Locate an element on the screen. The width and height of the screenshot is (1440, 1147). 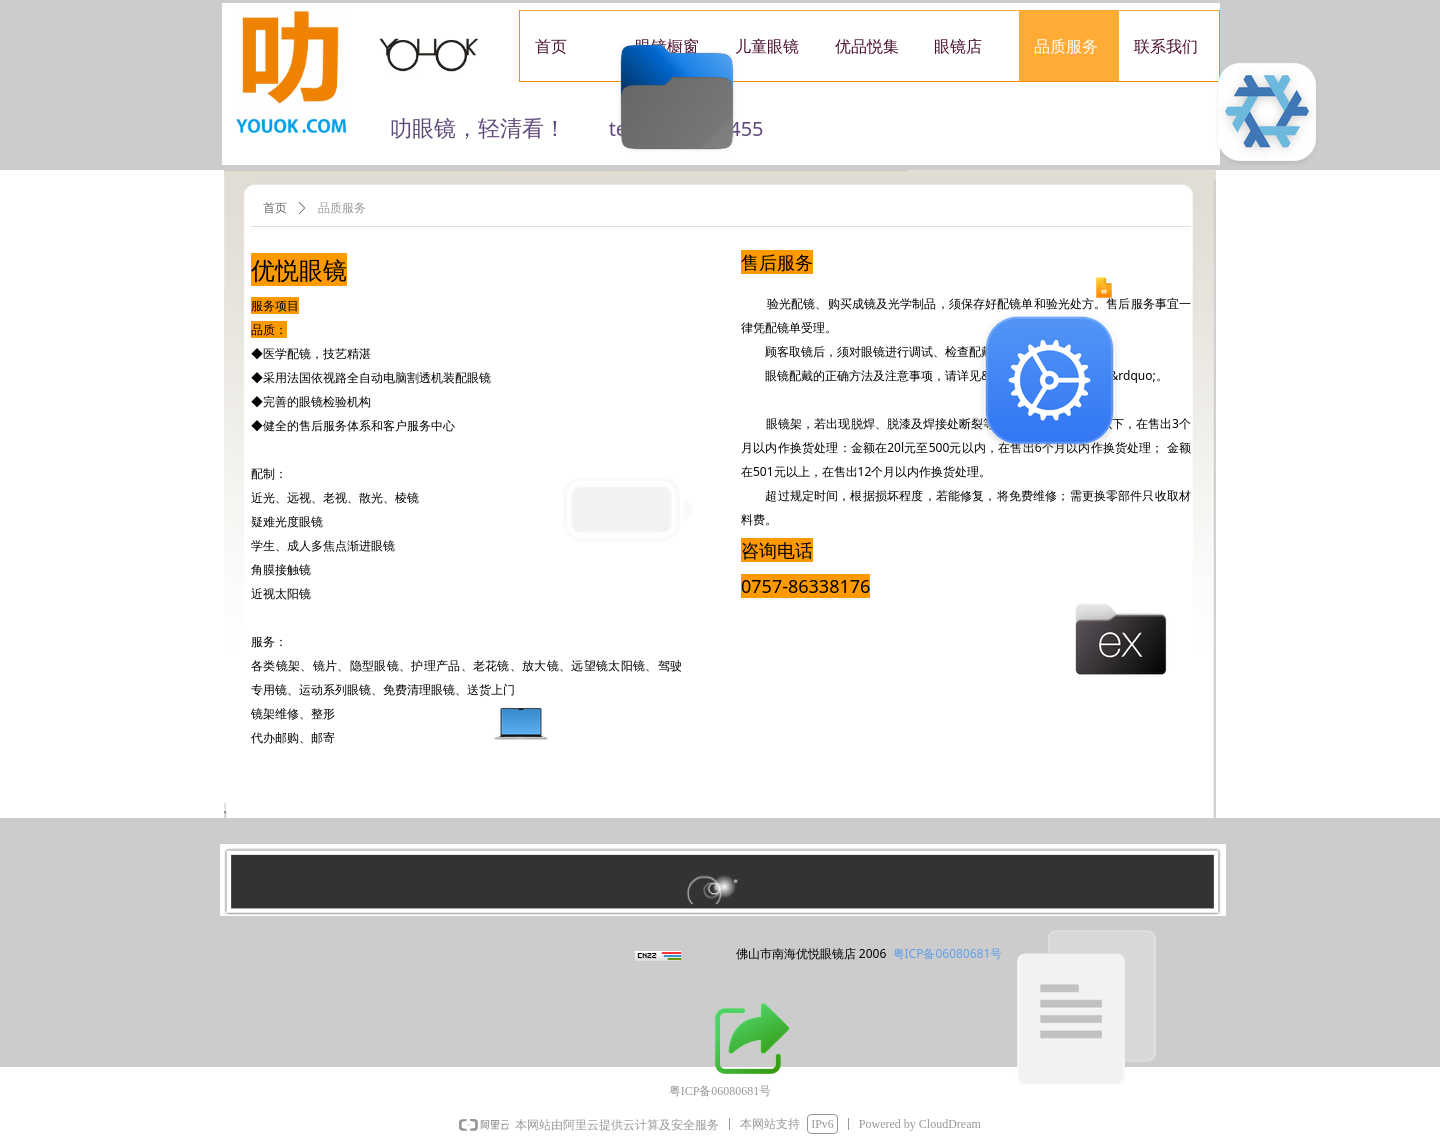
a skgc file type associated with security or encryption is located at coordinates (1104, 288).